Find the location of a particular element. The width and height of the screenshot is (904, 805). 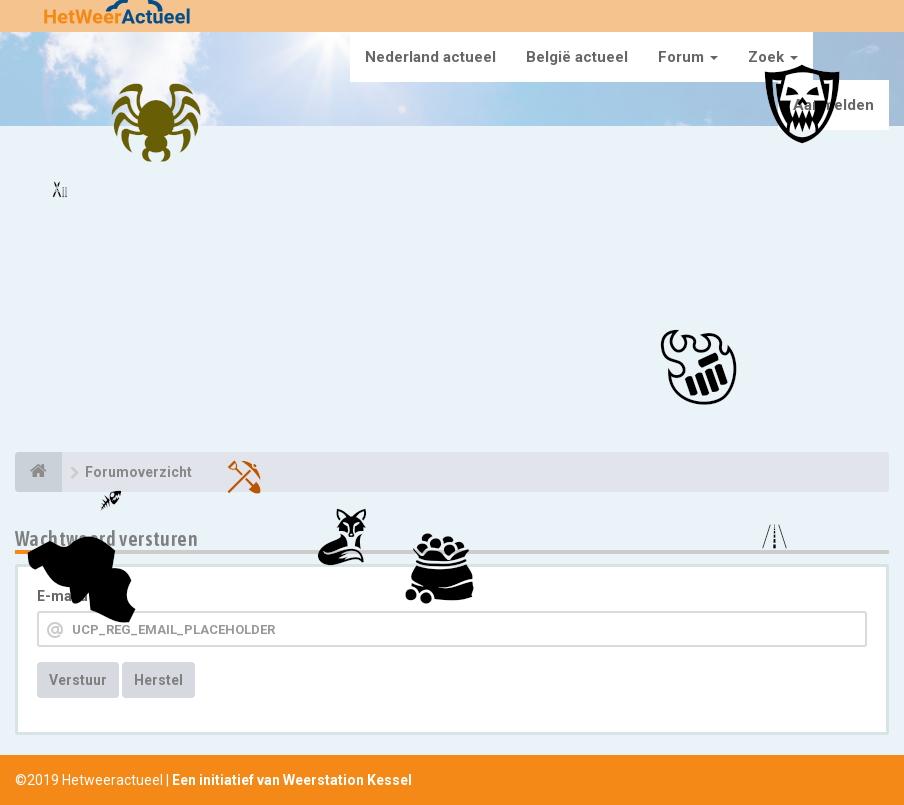

dig-dug game icon is located at coordinates (244, 477).